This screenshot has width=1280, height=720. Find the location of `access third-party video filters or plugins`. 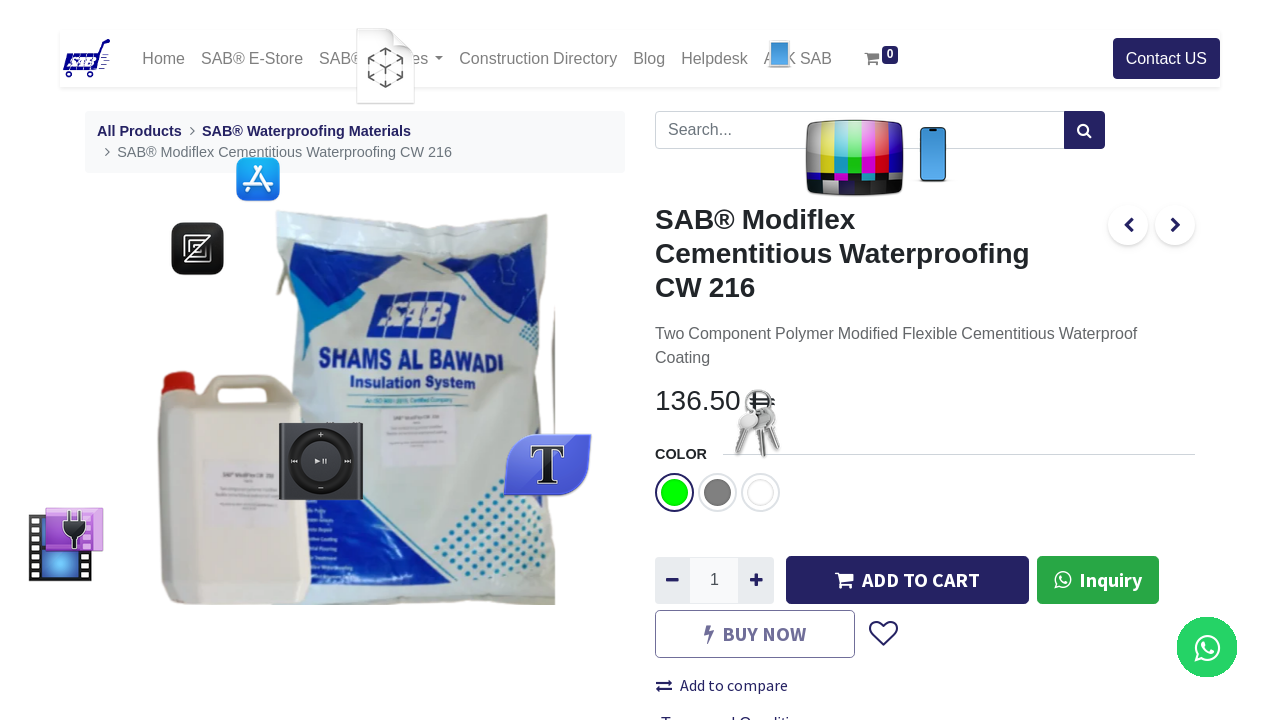

access third-party video filters or plugins is located at coordinates (66, 544).